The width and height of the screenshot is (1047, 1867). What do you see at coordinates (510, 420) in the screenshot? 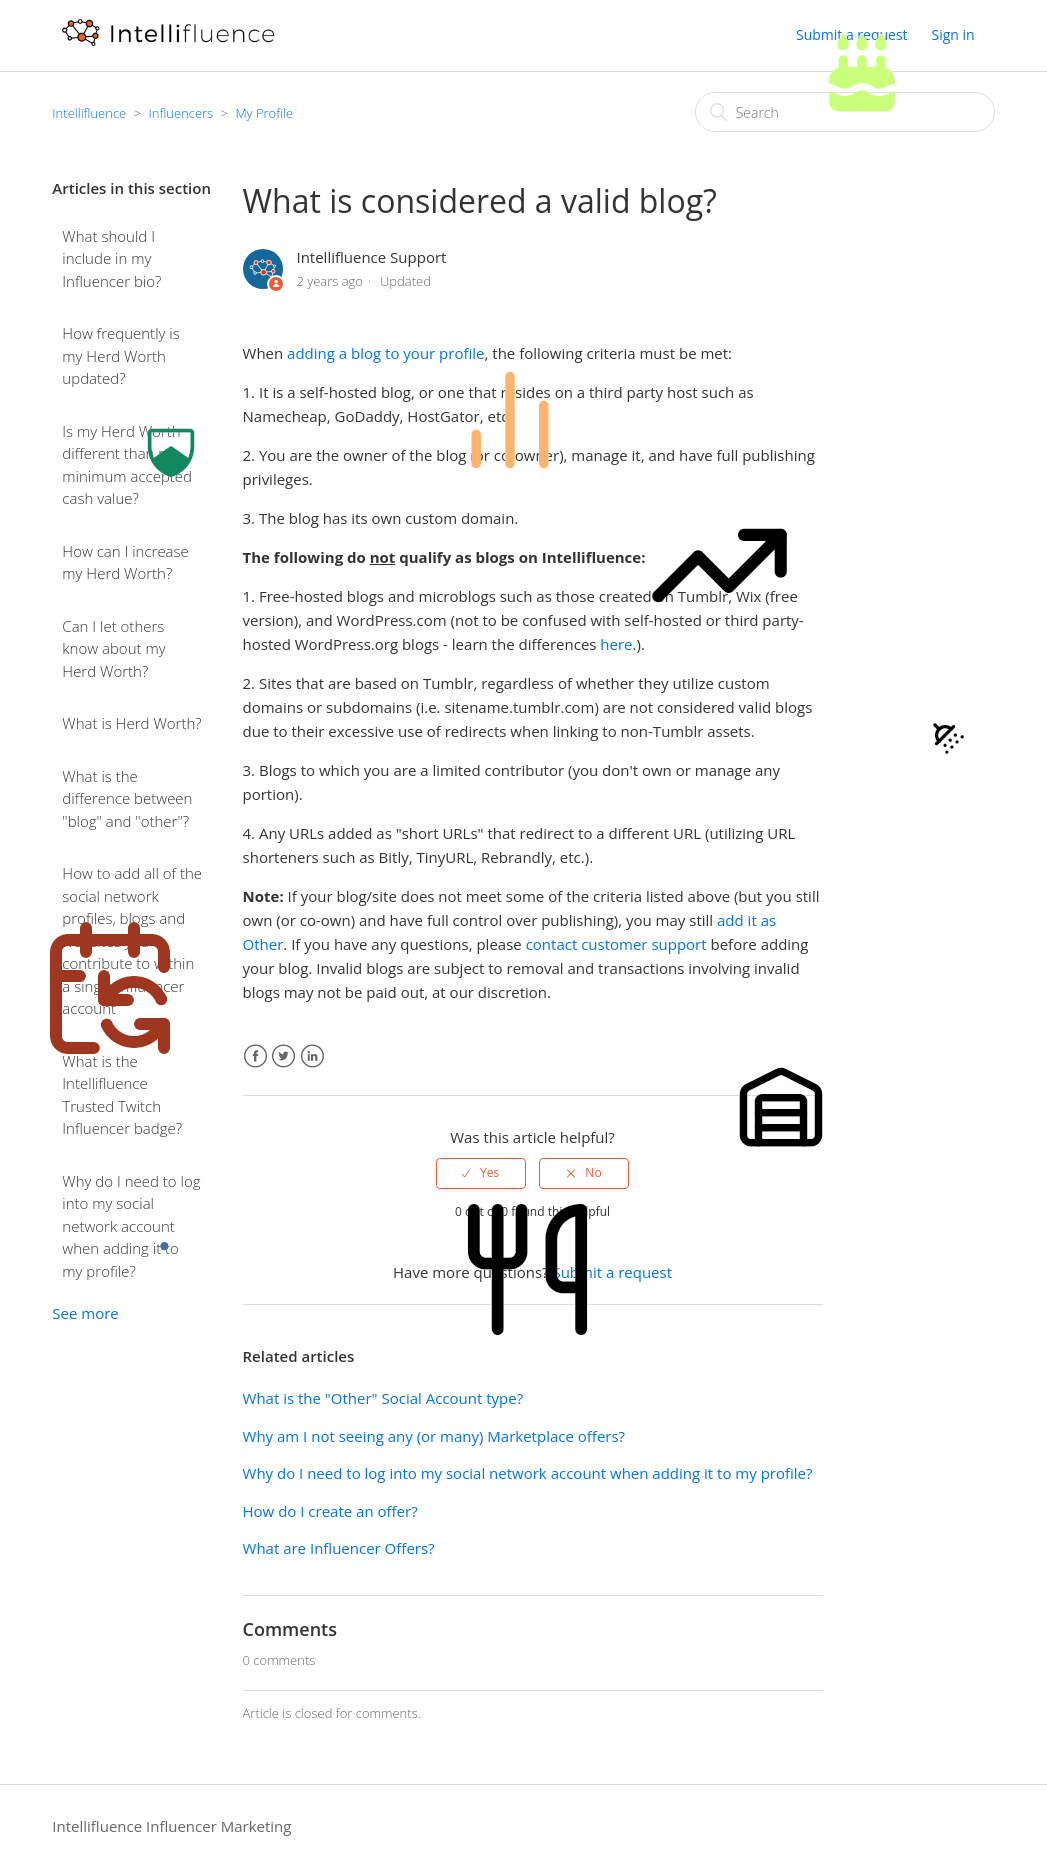
I see `view bar chart or statistics` at bounding box center [510, 420].